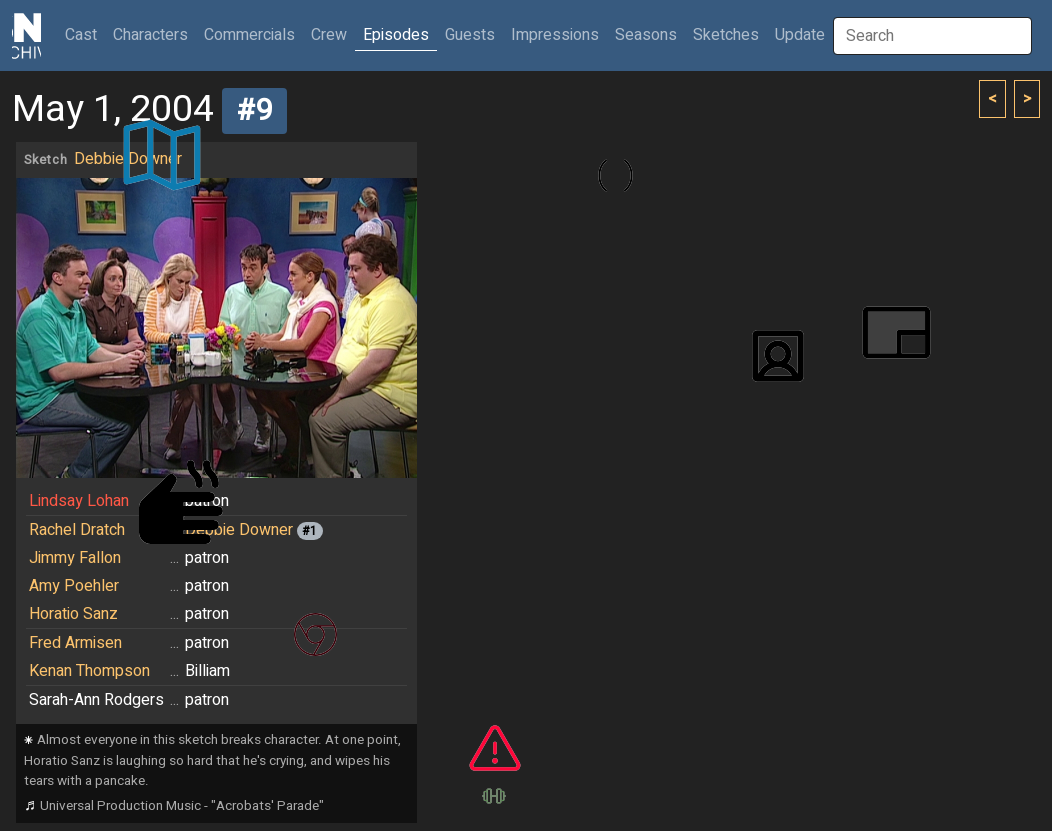  I want to click on access workout or fitness features, so click(494, 796).